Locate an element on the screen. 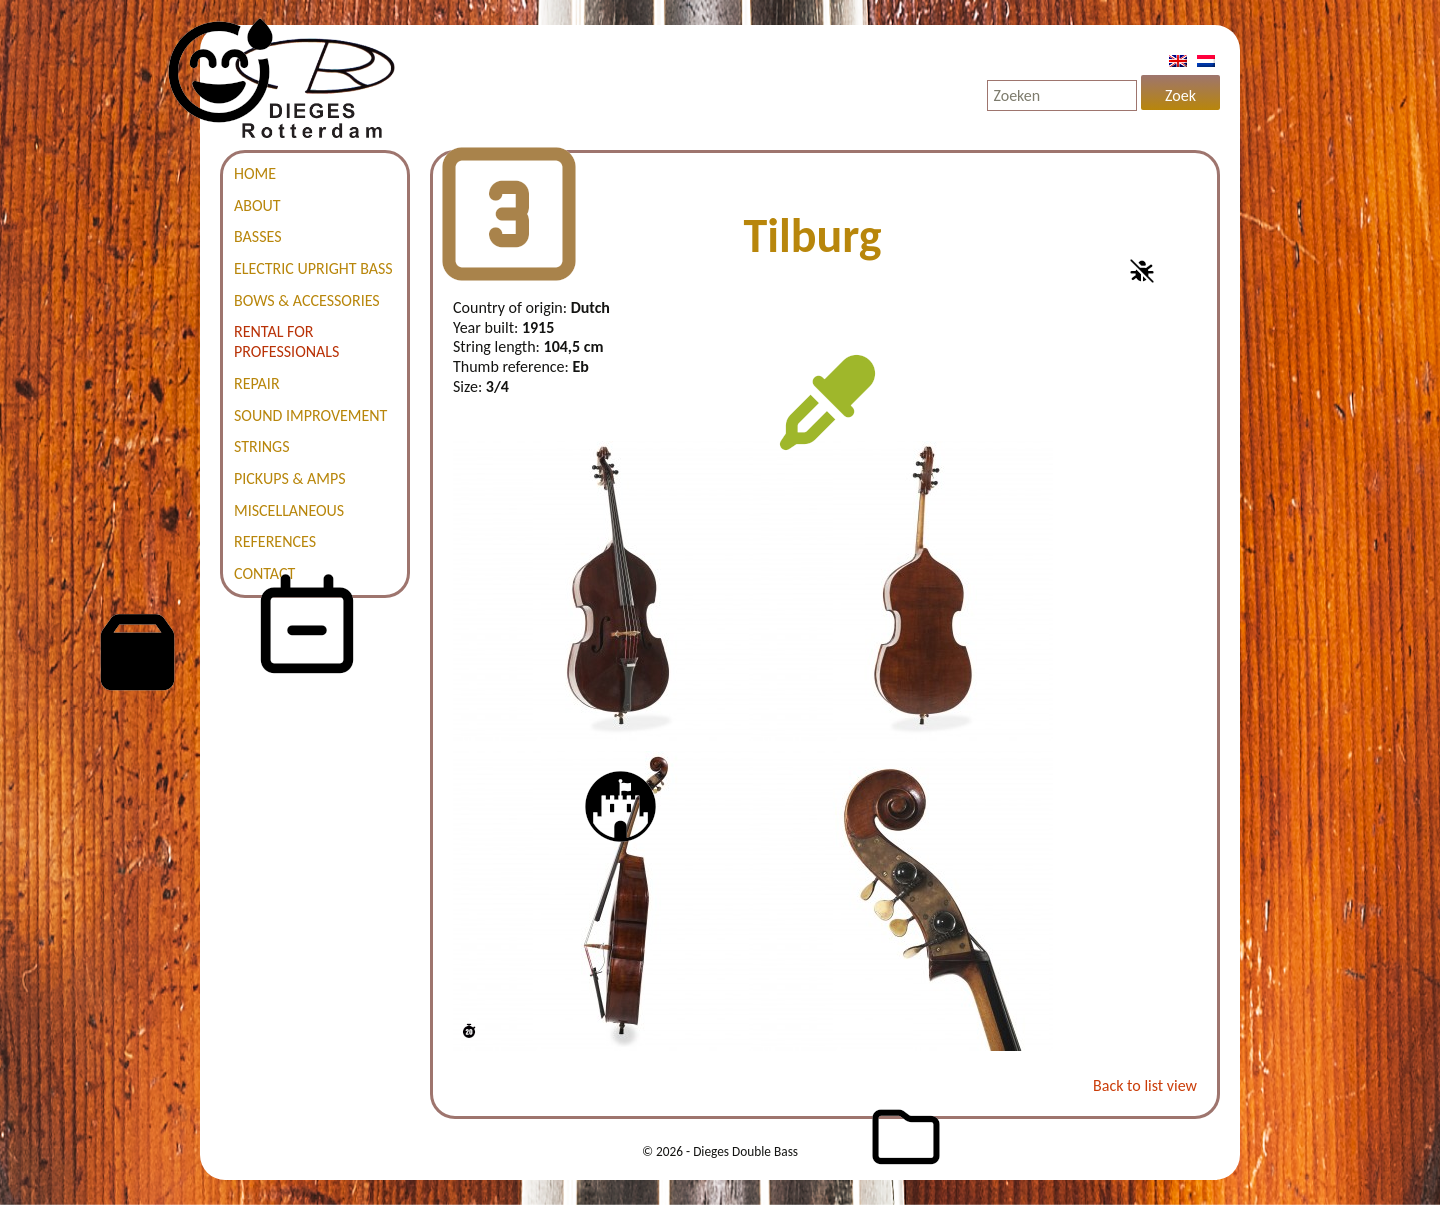 This screenshot has height=1205, width=1440. select a color from the canvas is located at coordinates (827, 402).